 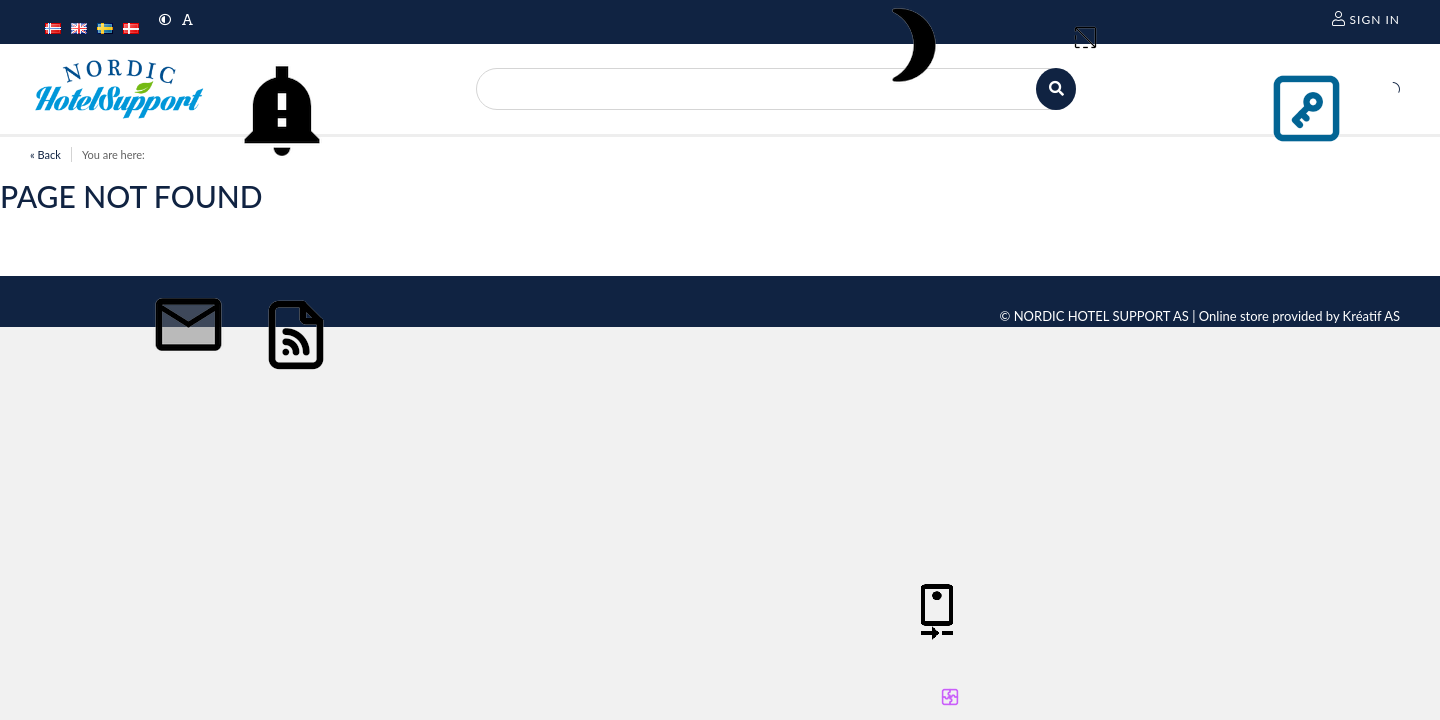 I want to click on switch to rear camera, so click(x=937, y=612).